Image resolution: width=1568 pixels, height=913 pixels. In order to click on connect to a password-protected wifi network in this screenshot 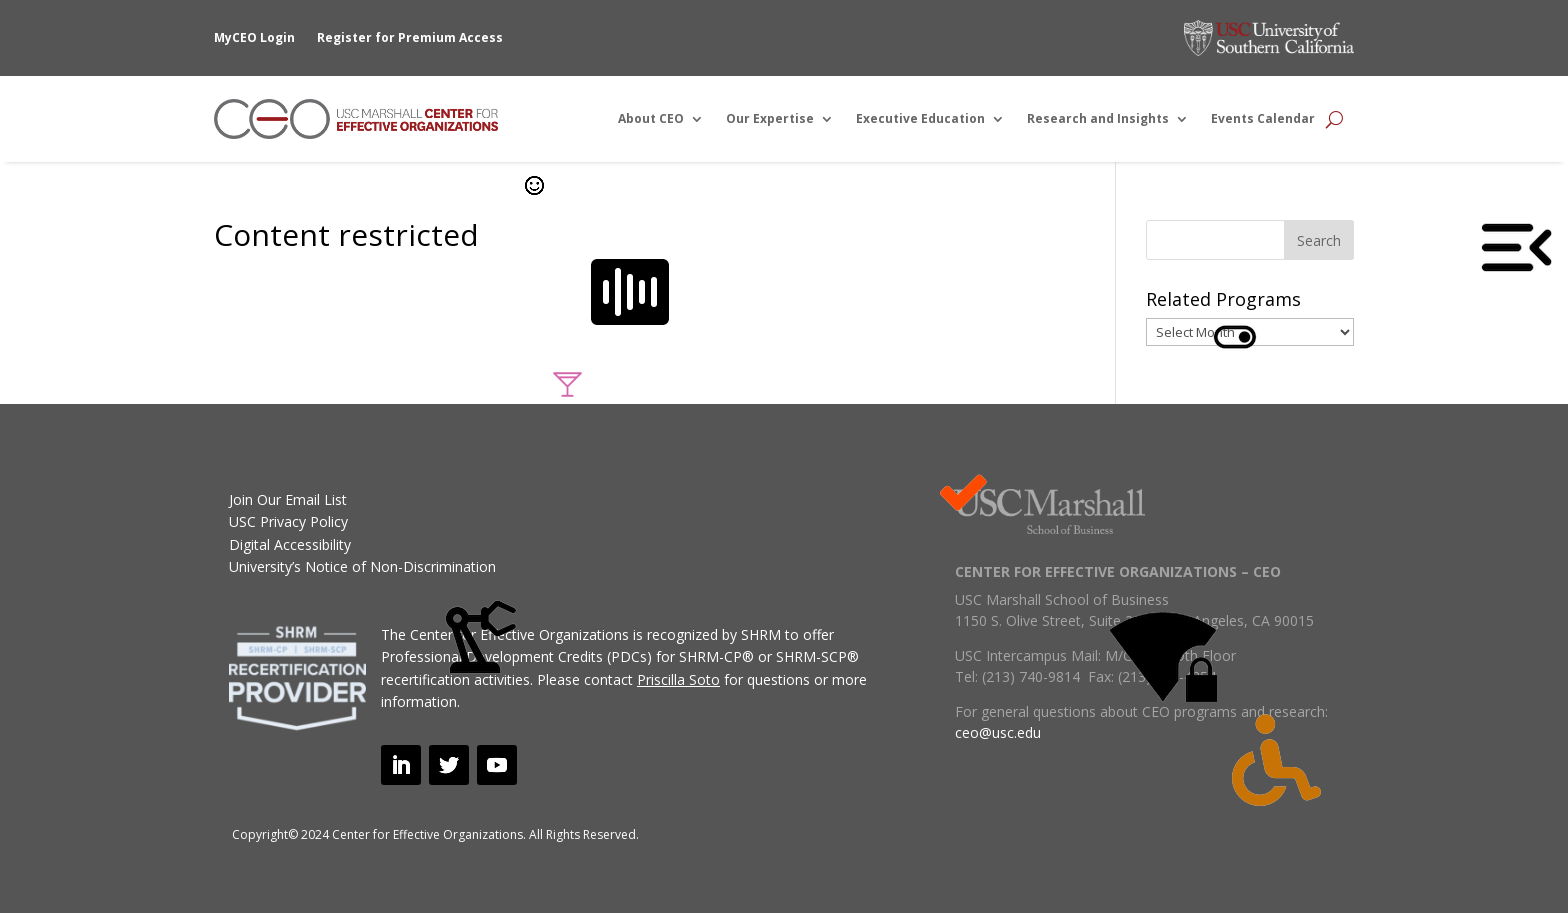, I will do `click(1163, 657)`.